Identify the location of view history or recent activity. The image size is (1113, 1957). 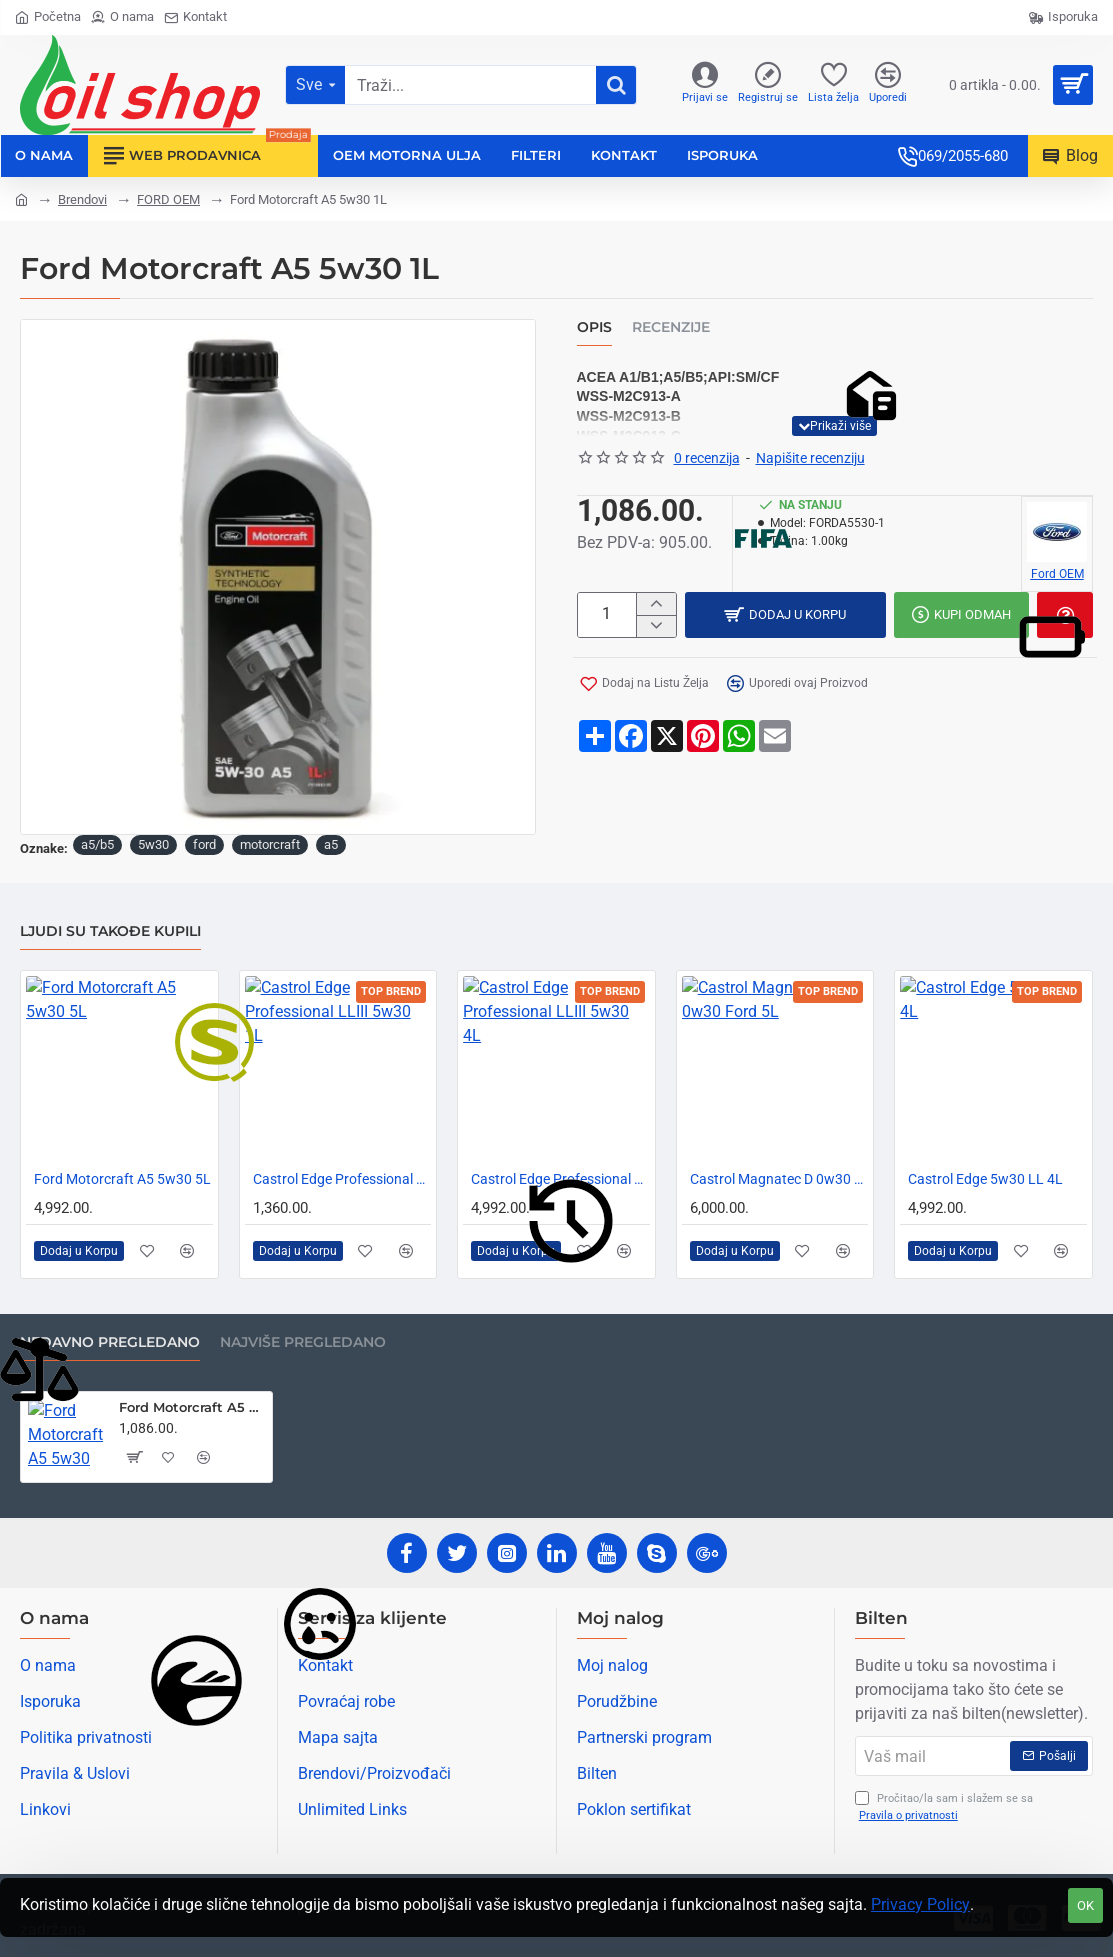
(571, 1221).